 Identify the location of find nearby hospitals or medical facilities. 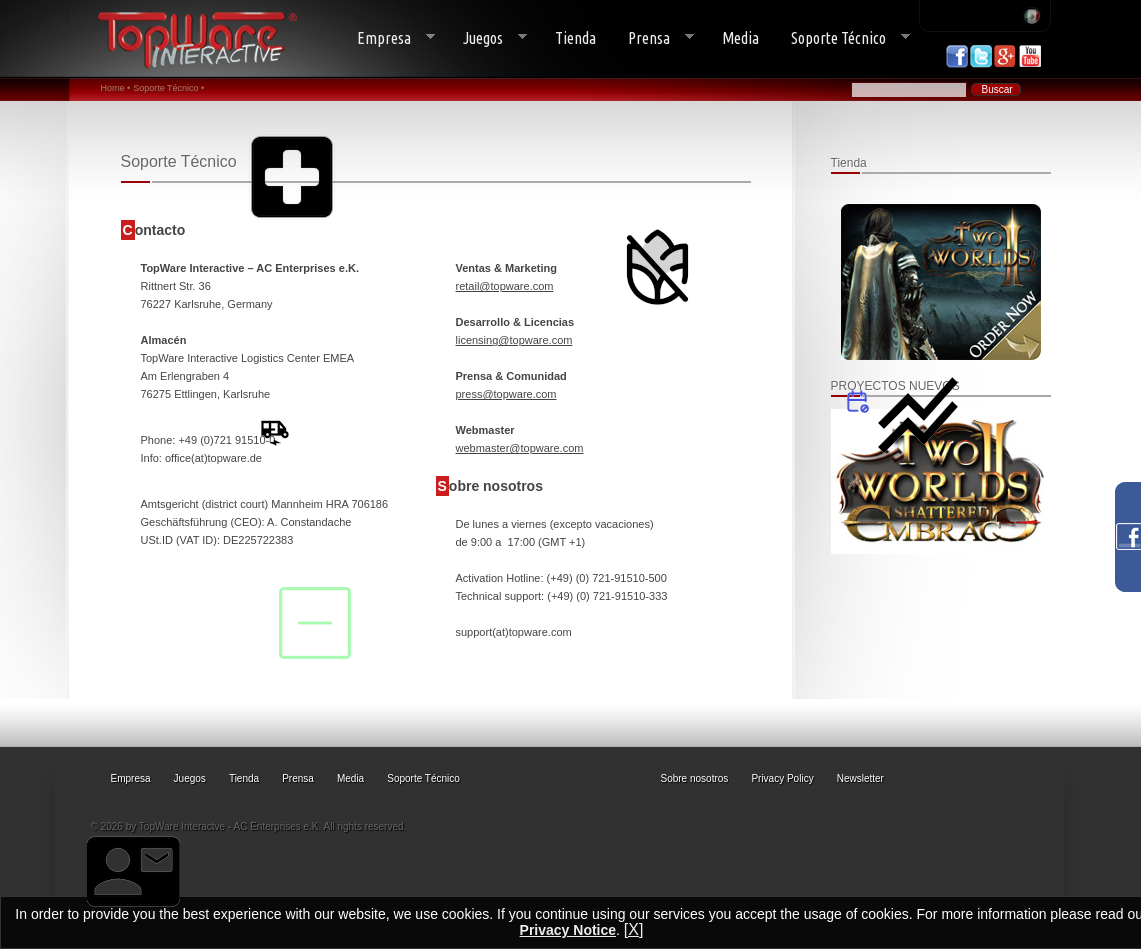
(292, 177).